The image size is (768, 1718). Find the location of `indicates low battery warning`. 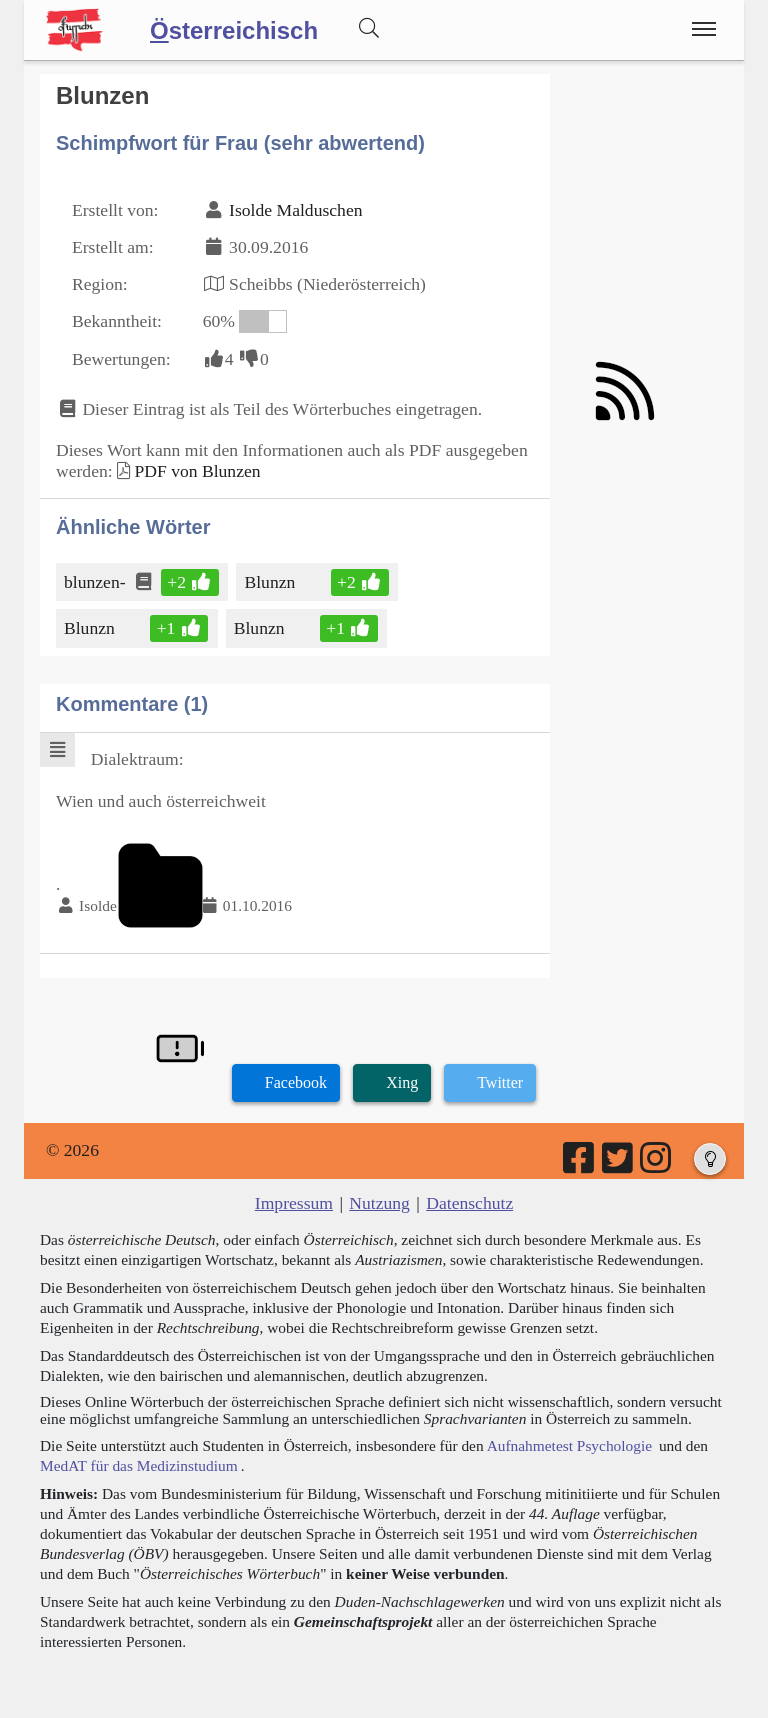

indicates low battery warning is located at coordinates (179, 1048).